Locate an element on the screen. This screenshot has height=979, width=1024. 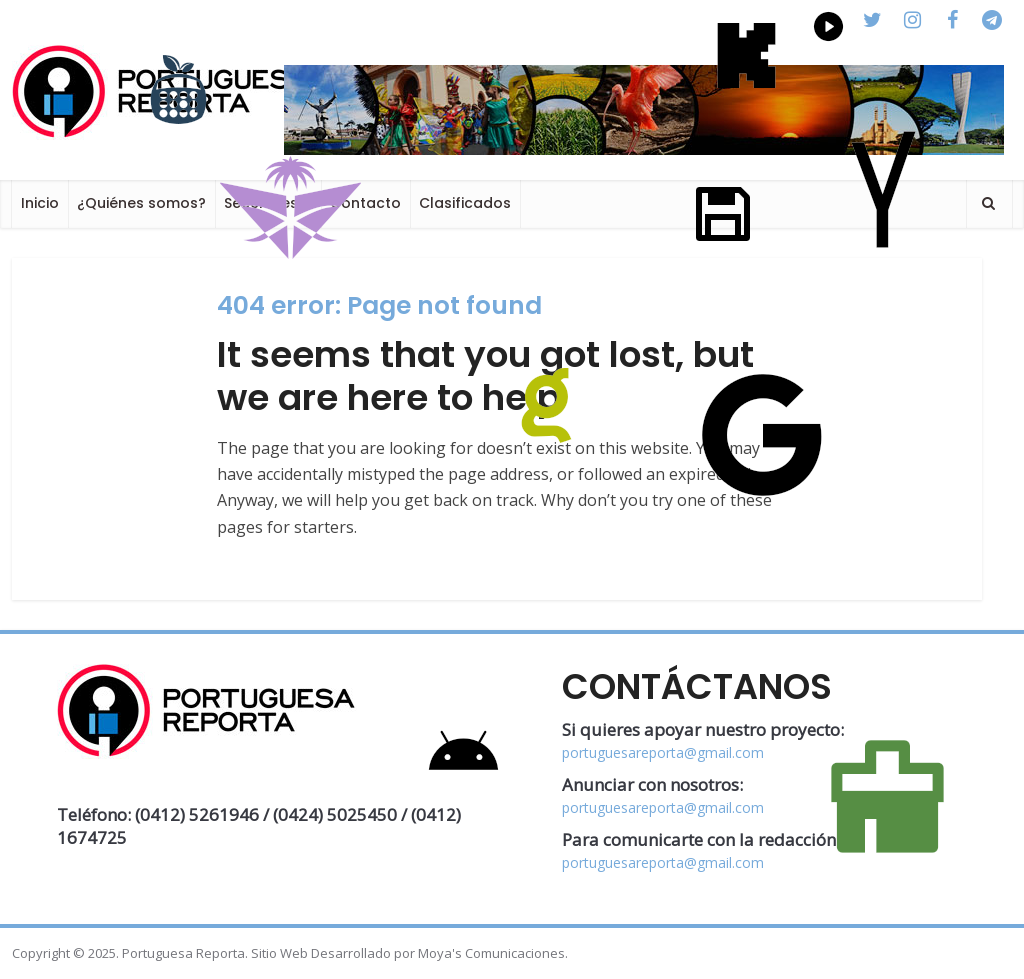
save current file or document is located at coordinates (723, 214).